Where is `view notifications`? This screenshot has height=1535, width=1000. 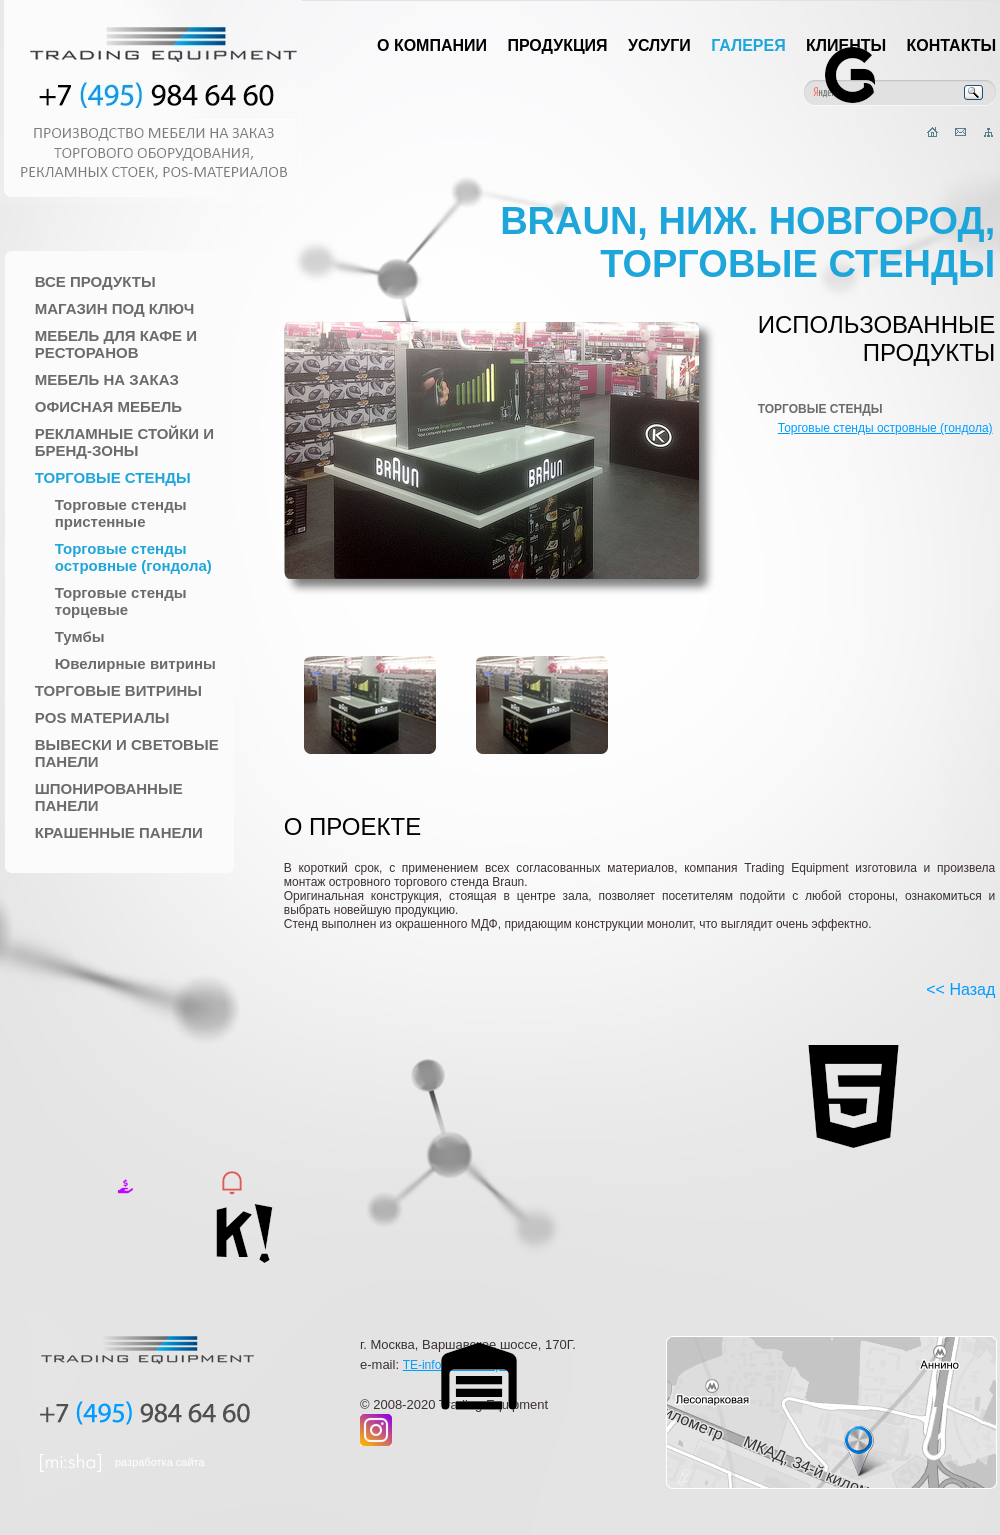 view notifications is located at coordinates (232, 1182).